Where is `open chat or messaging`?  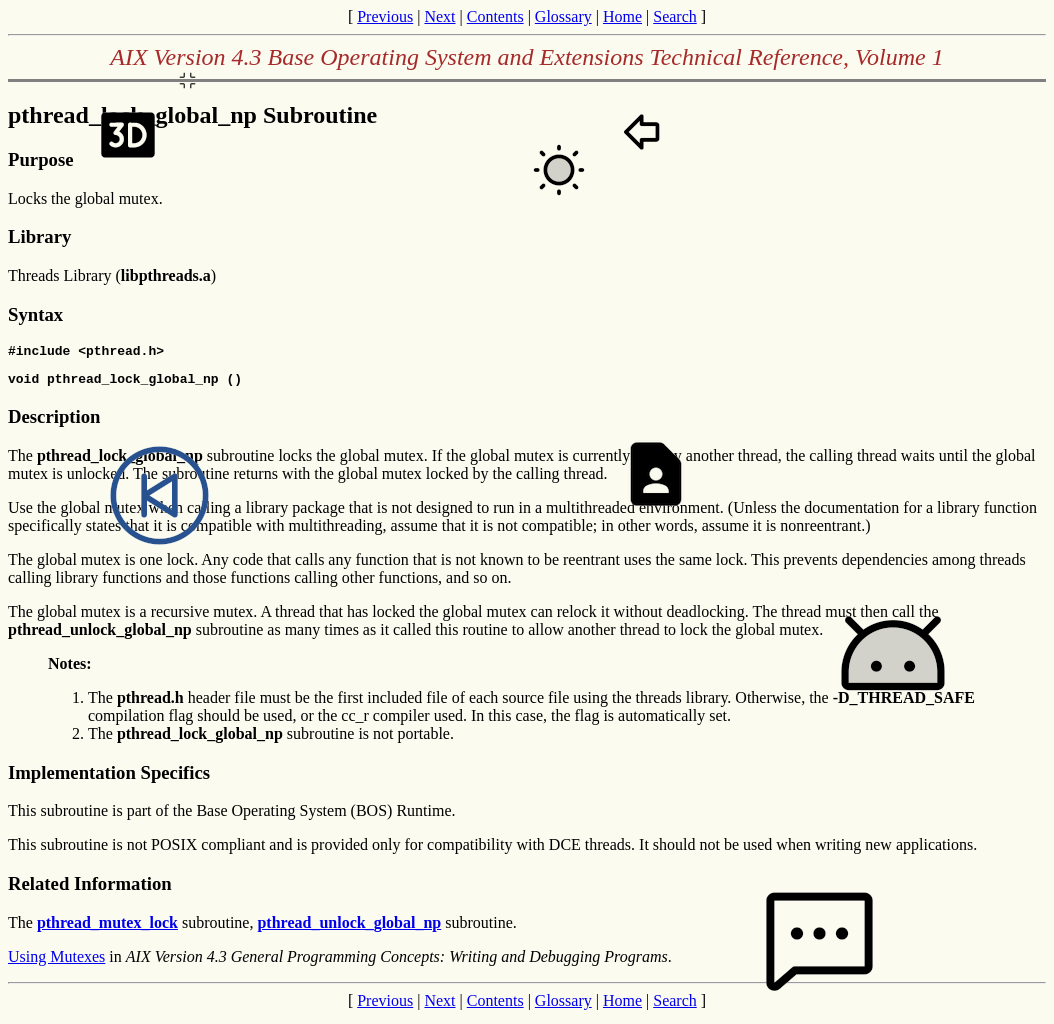
open chat or messaging is located at coordinates (819, 933).